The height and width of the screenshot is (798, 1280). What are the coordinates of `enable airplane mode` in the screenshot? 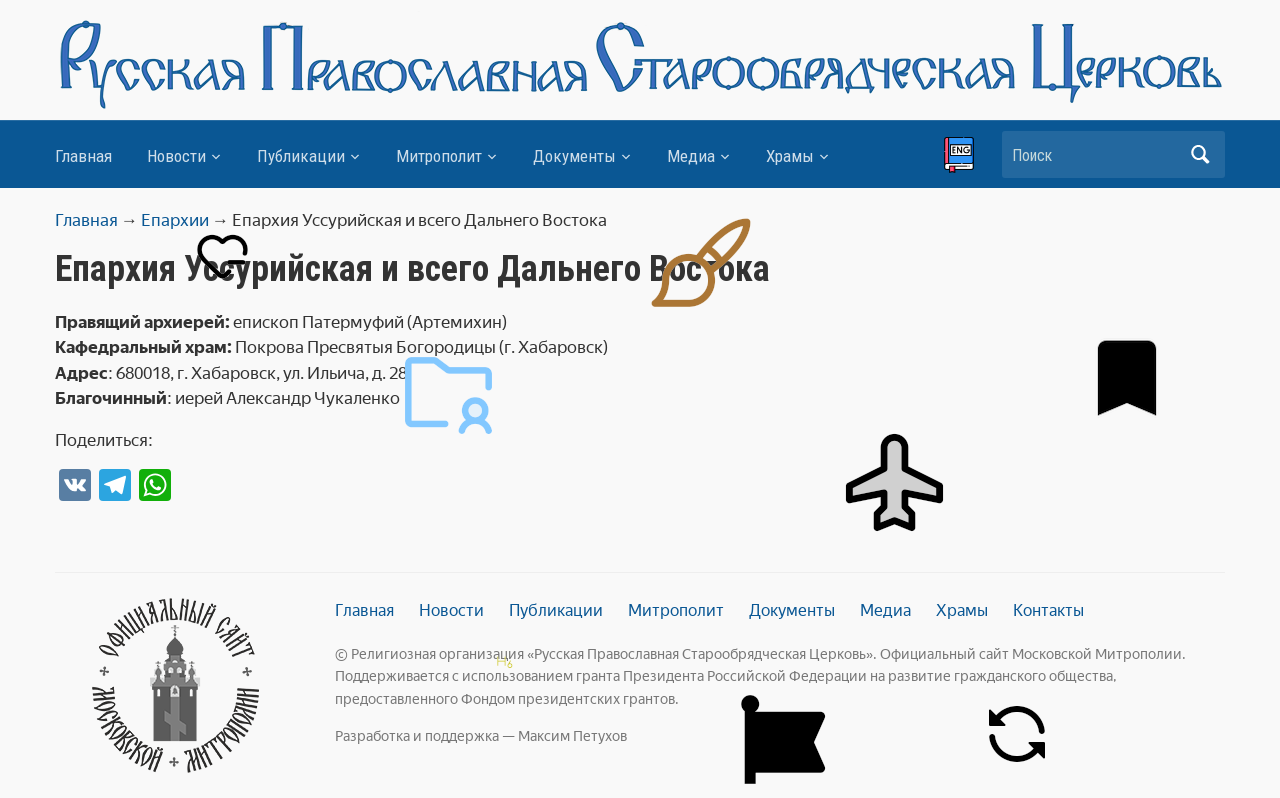 It's located at (894, 482).